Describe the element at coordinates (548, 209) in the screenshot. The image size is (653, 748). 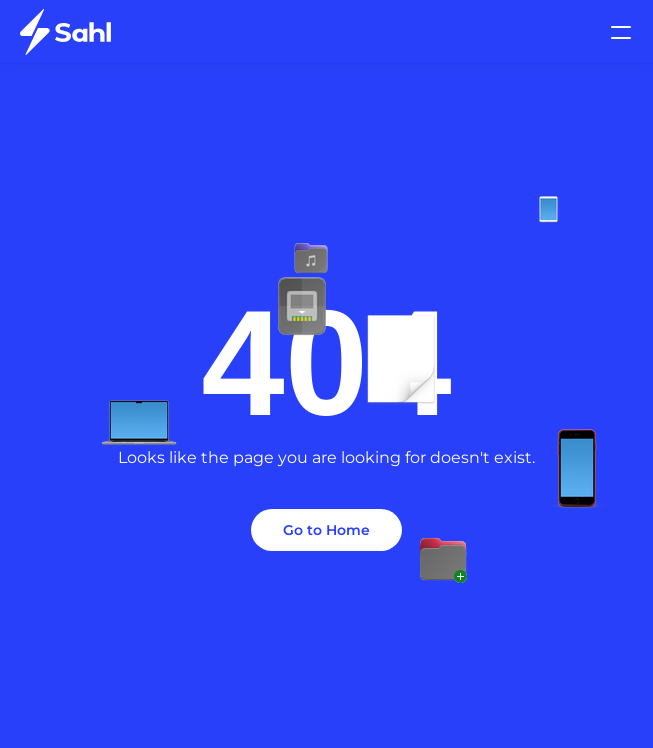
I see `iPad Air with cellular connectivity` at that location.